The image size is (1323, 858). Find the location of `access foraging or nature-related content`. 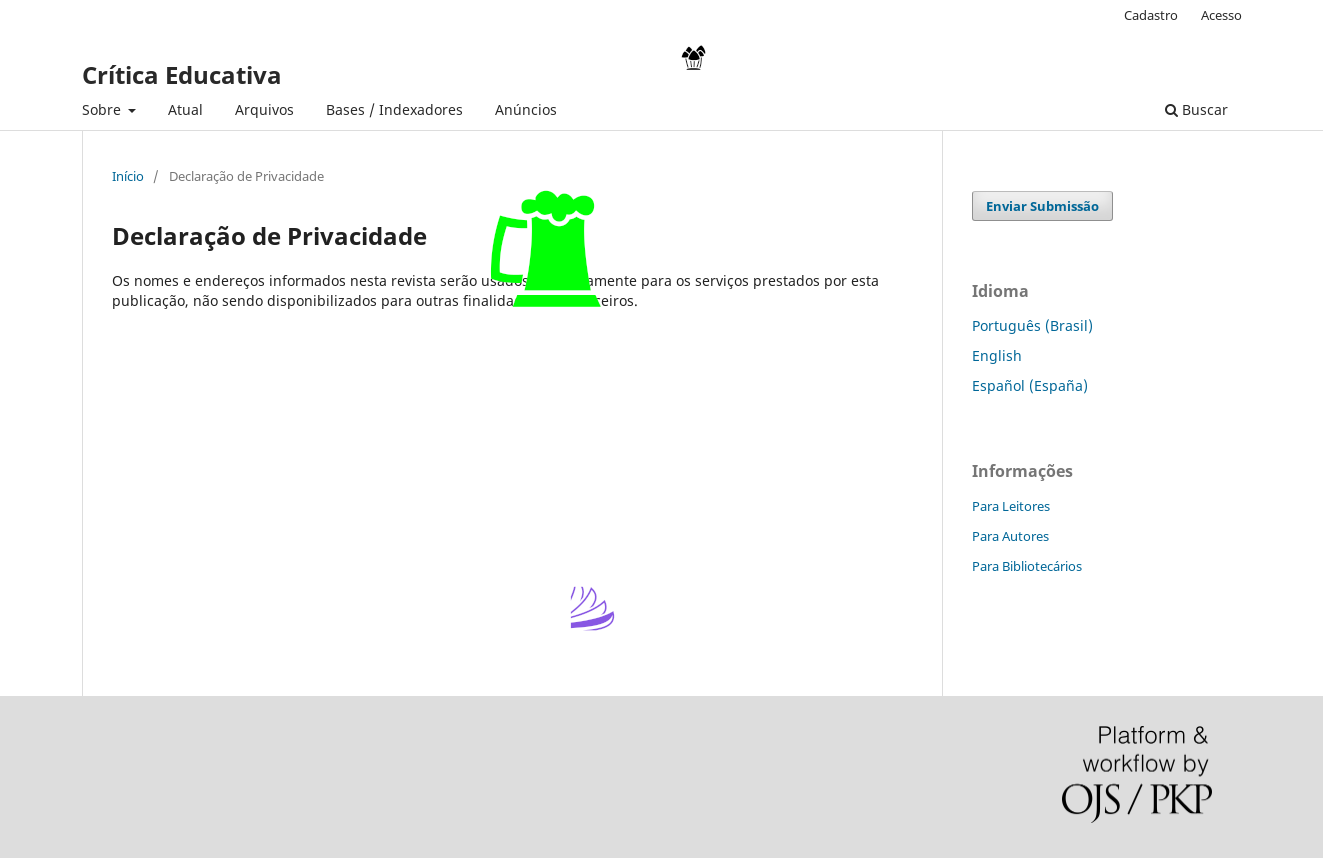

access foraging or nature-related content is located at coordinates (693, 57).